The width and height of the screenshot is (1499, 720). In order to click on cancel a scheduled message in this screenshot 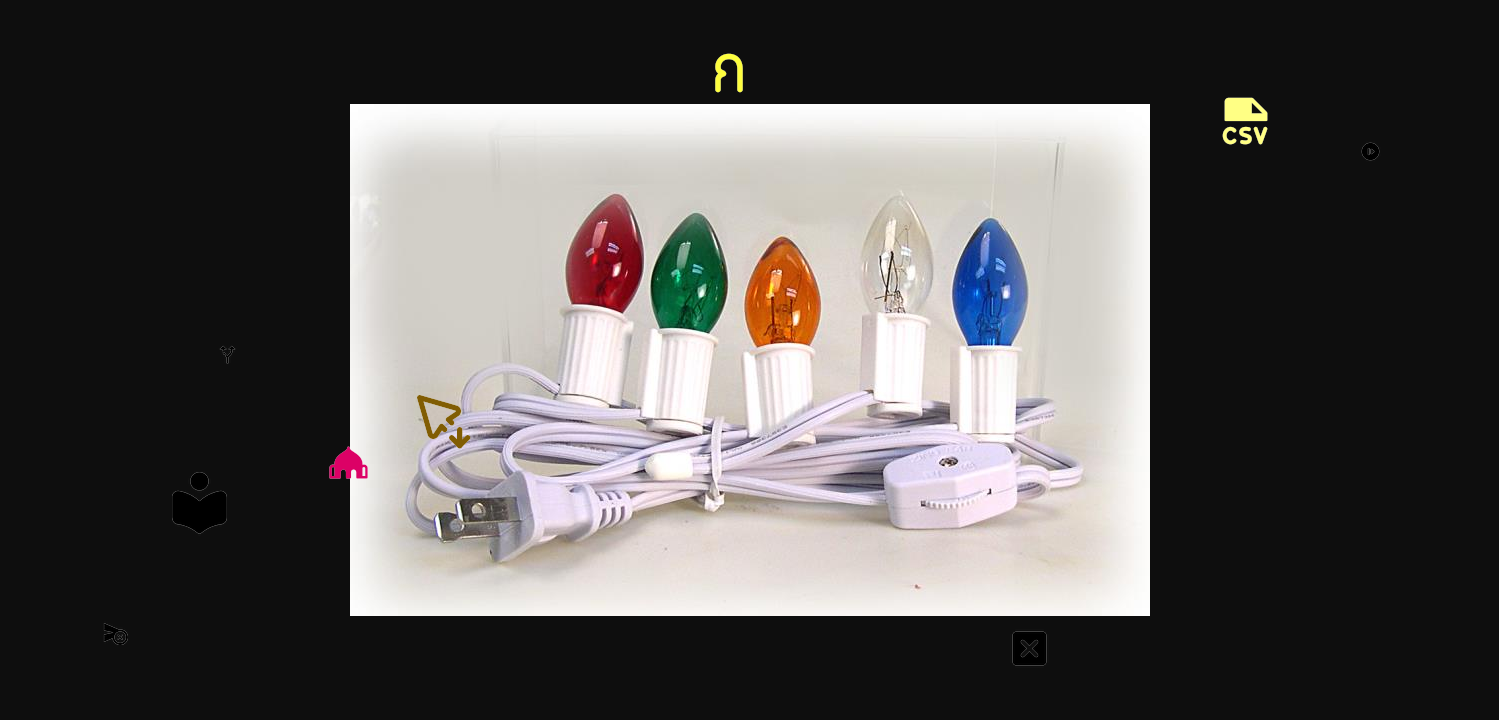, I will do `click(115, 632)`.